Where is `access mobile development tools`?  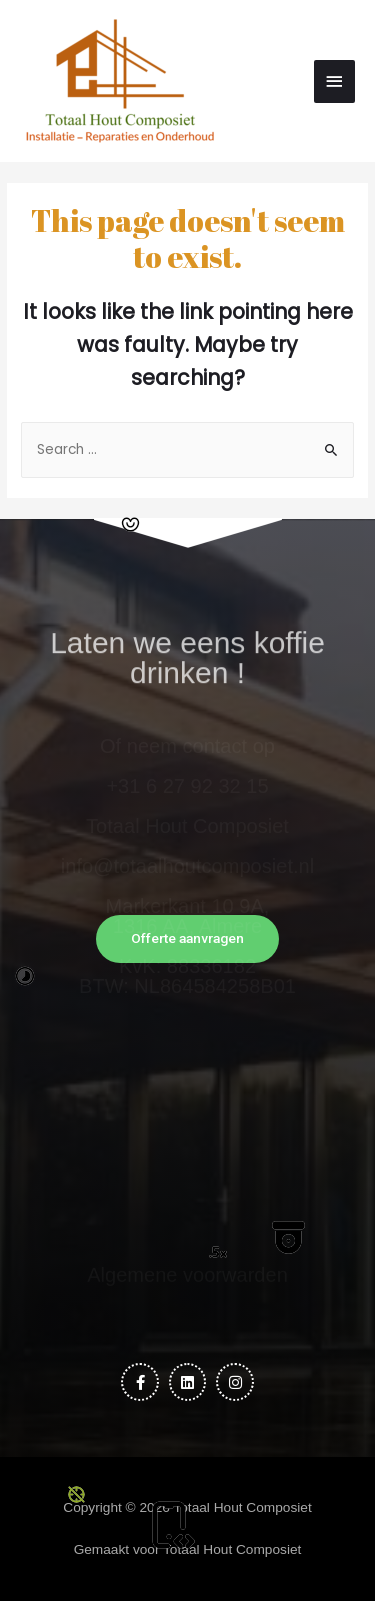
access mobile development tools is located at coordinates (169, 1525).